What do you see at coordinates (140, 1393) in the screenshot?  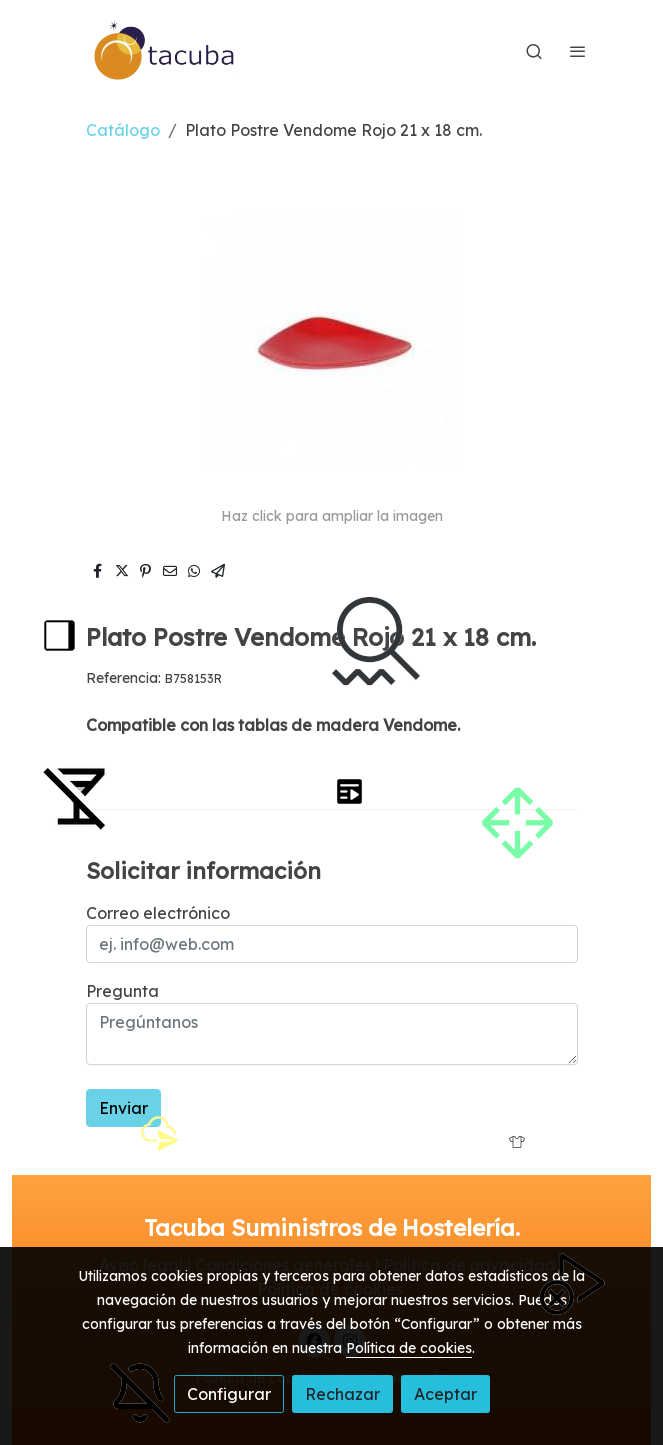 I see `mute notifications` at bounding box center [140, 1393].